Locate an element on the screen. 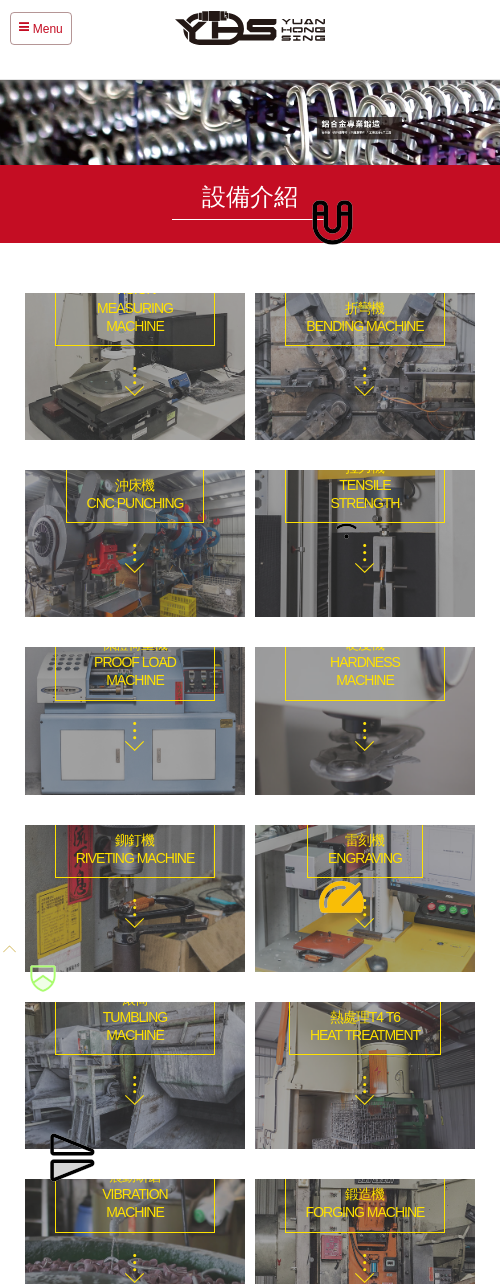 The width and height of the screenshot is (500, 1284). view speed or performance metrics is located at coordinates (341, 898).